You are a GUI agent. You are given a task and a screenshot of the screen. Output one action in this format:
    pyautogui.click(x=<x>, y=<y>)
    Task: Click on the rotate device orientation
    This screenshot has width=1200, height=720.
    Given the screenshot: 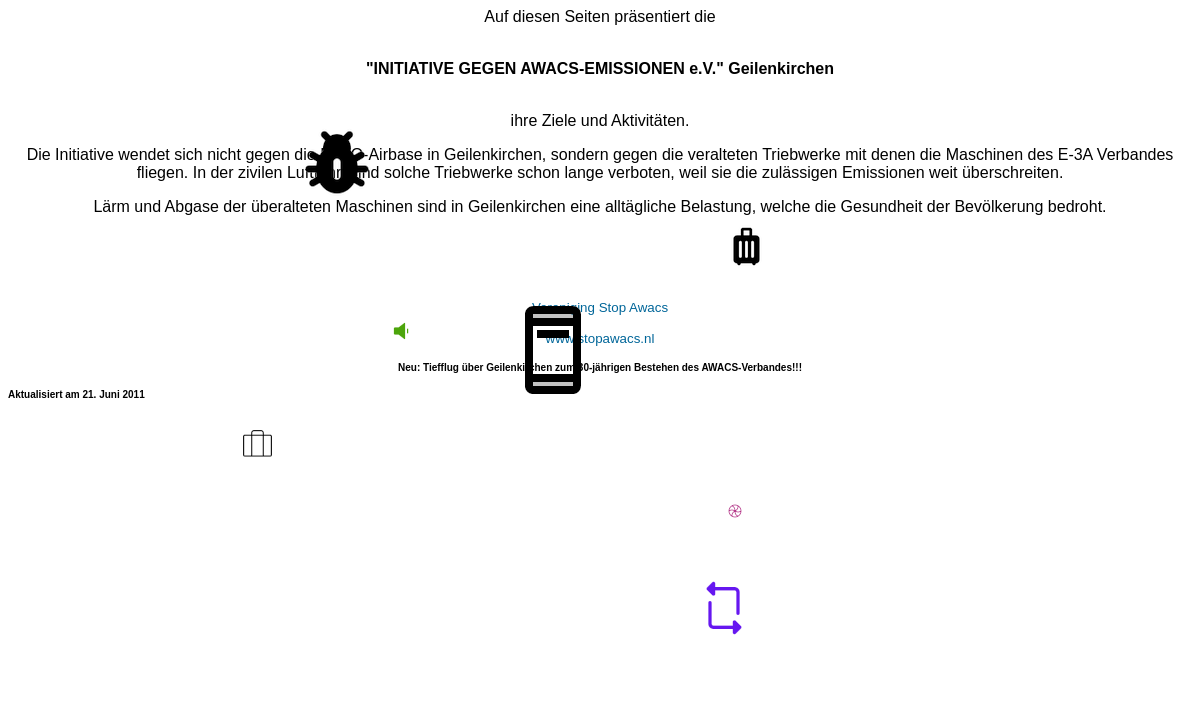 What is the action you would take?
    pyautogui.click(x=724, y=608)
    